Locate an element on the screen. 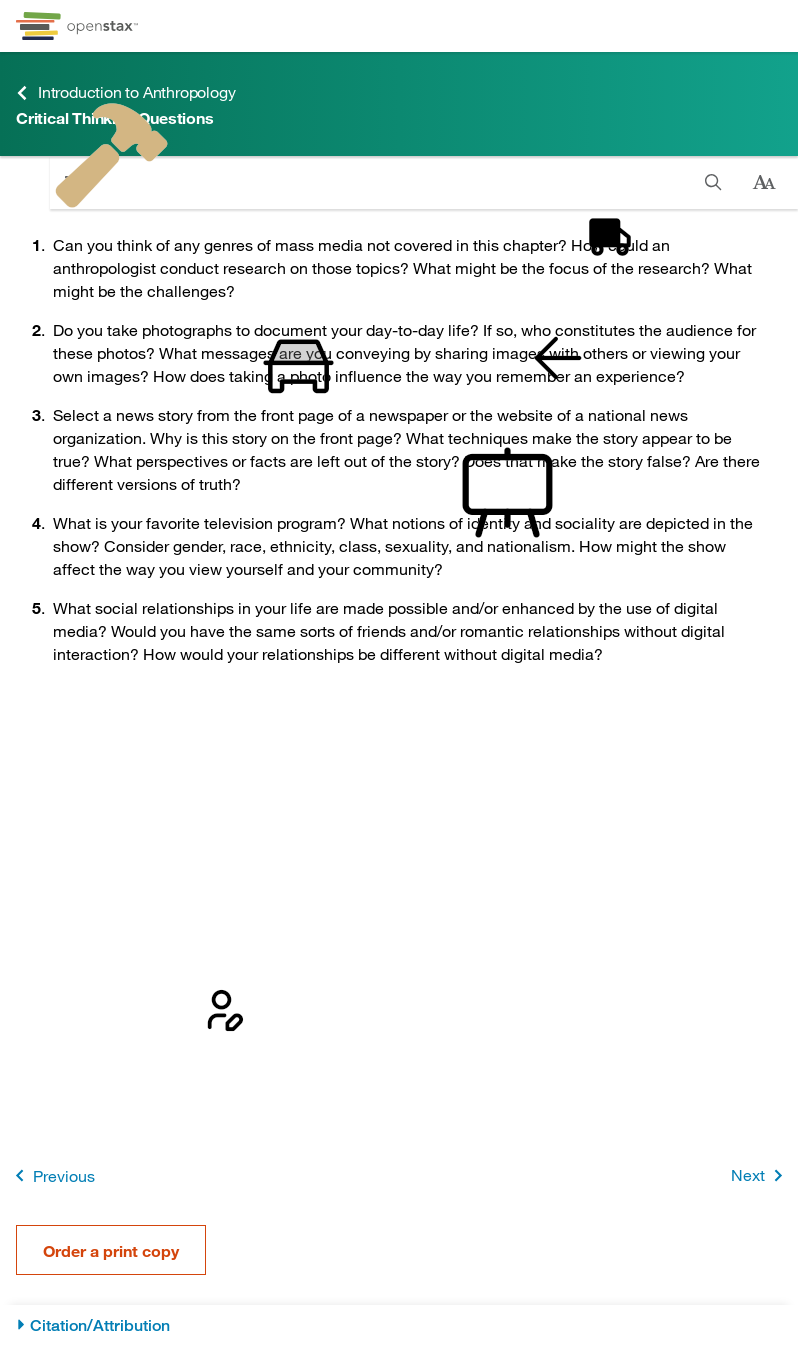  go back to the previous screen is located at coordinates (558, 358).